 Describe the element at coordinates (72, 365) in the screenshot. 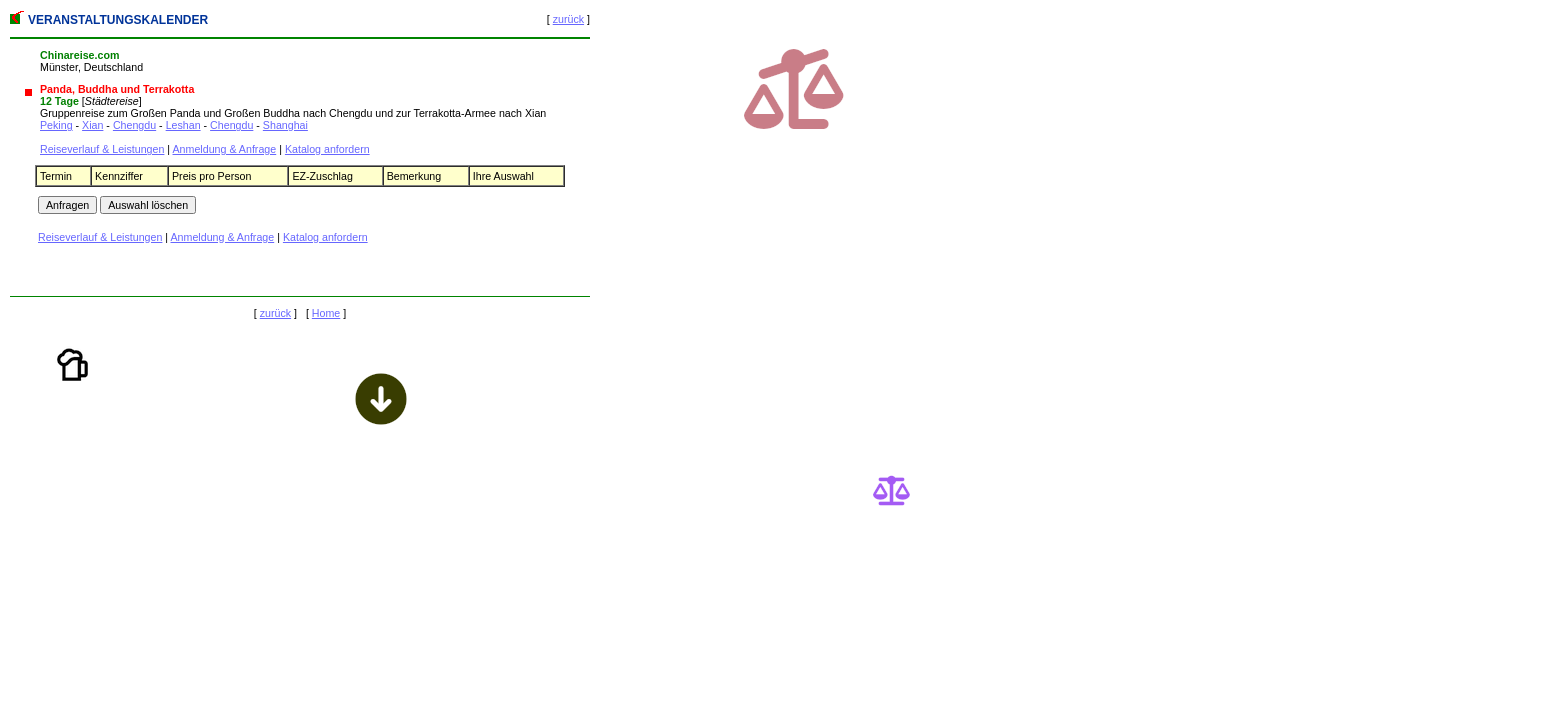

I see `find nearby bars or pubs` at that location.